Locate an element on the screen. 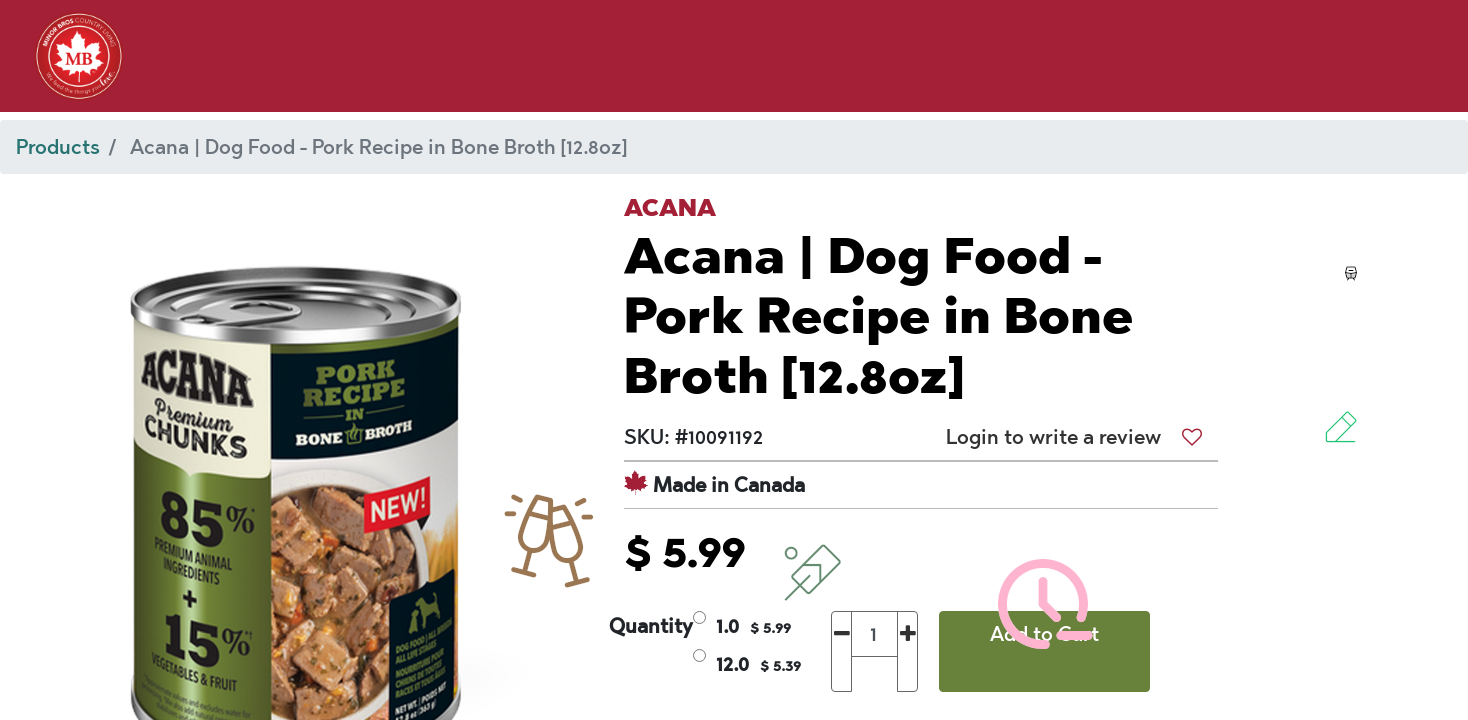 This screenshot has width=1468, height=720. remove time or reduce duration is located at coordinates (1043, 604).